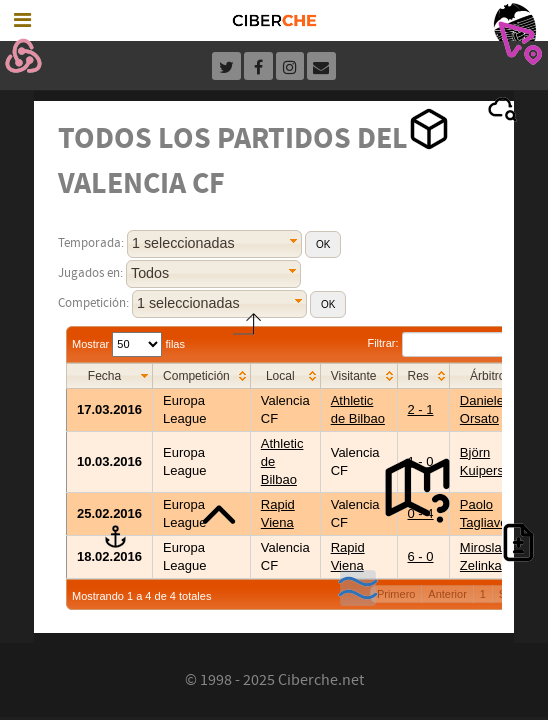 The width and height of the screenshot is (548, 720). Describe the element at coordinates (23, 56) in the screenshot. I see `redux state management library logo` at that location.